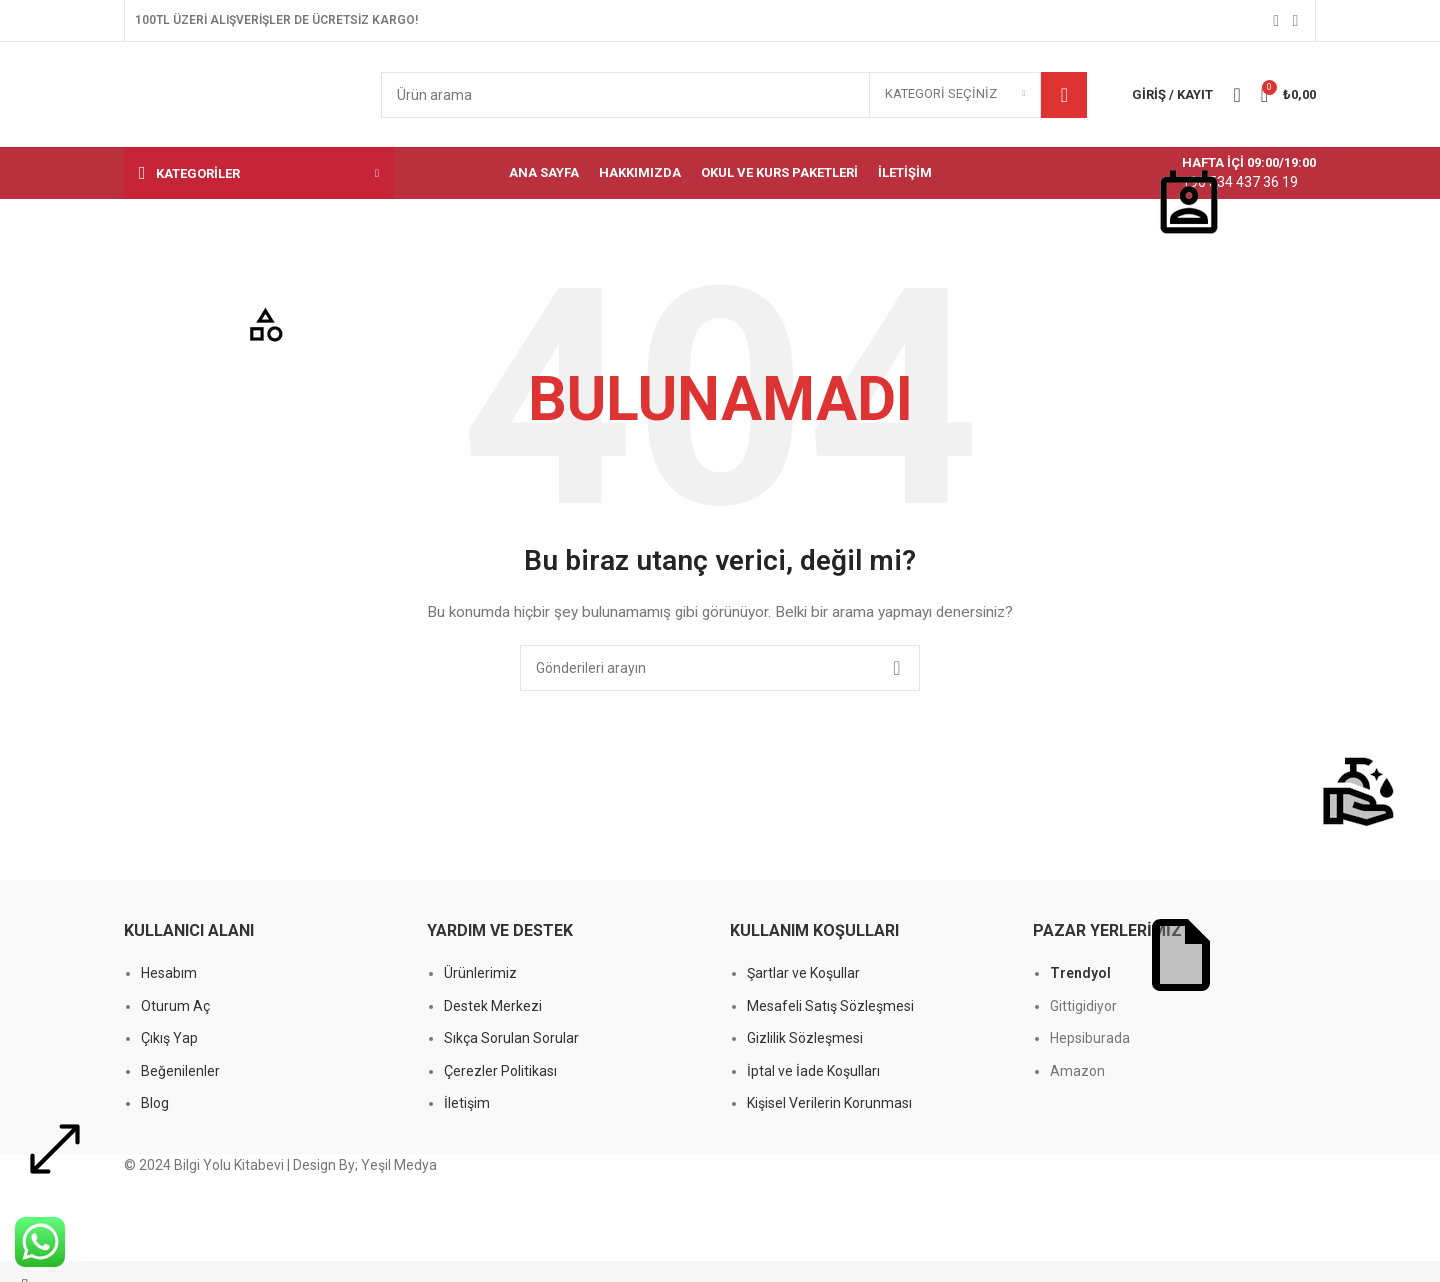 This screenshot has height=1282, width=1440. Describe the element at coordinates (1189, 205) in the screenshot. I see `view contact calendar or schedule` at that location.